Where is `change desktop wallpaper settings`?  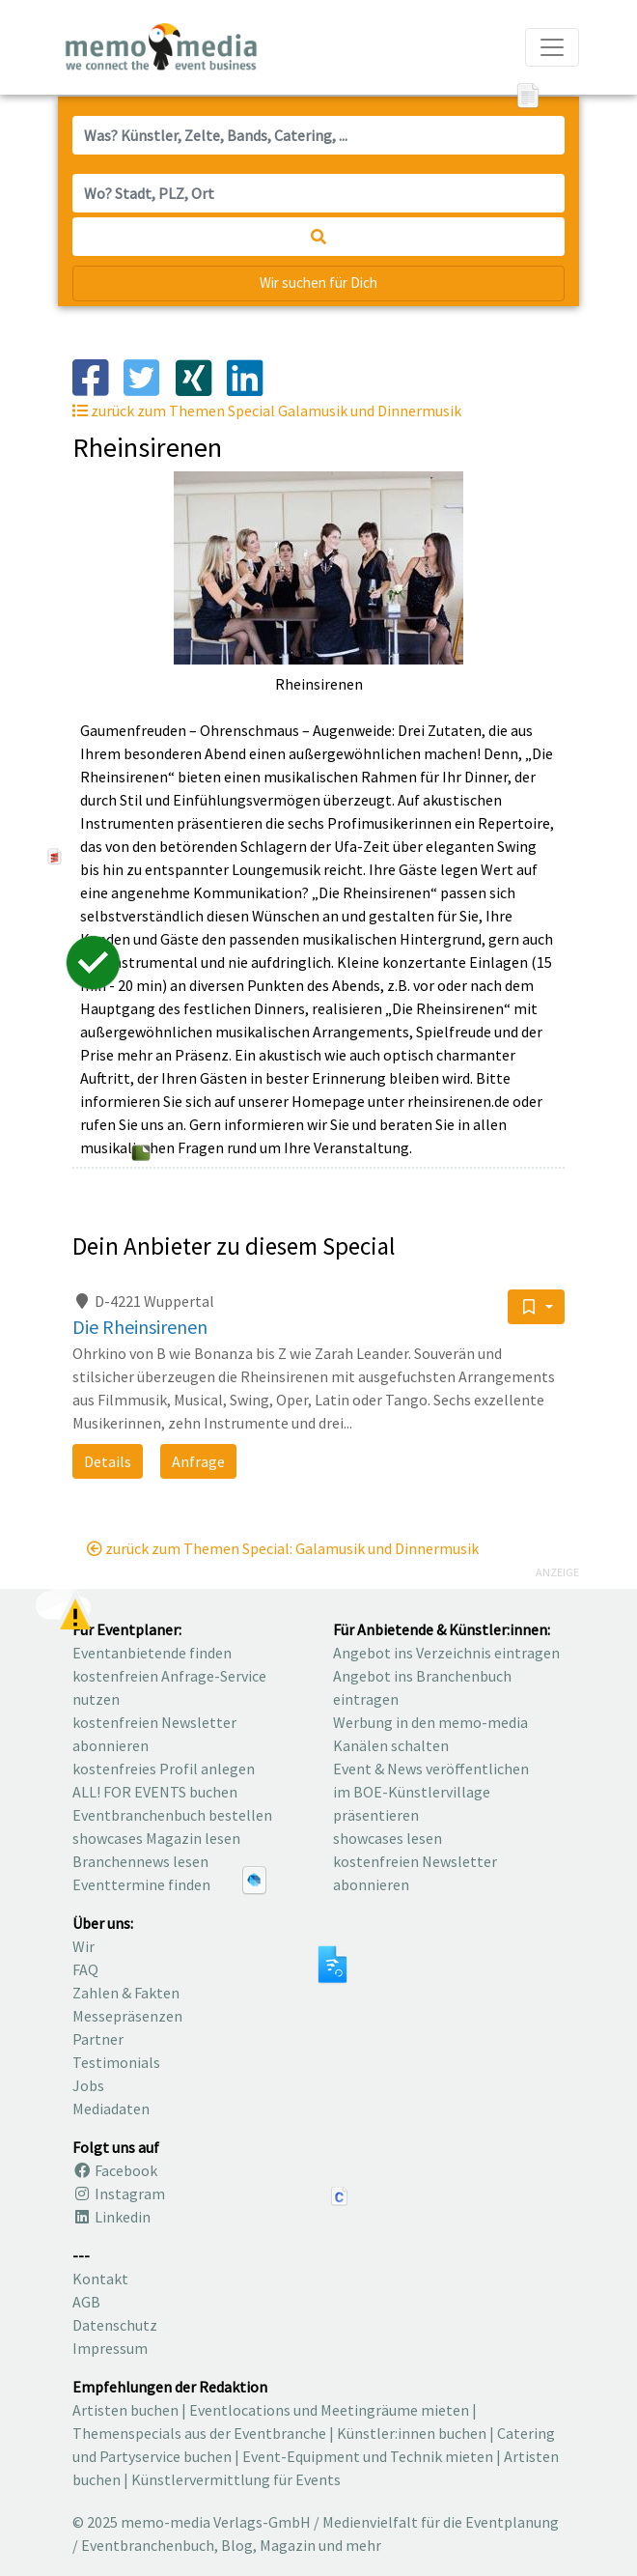 change desktop wallpaper settings is located at coordinates (141, 1152).